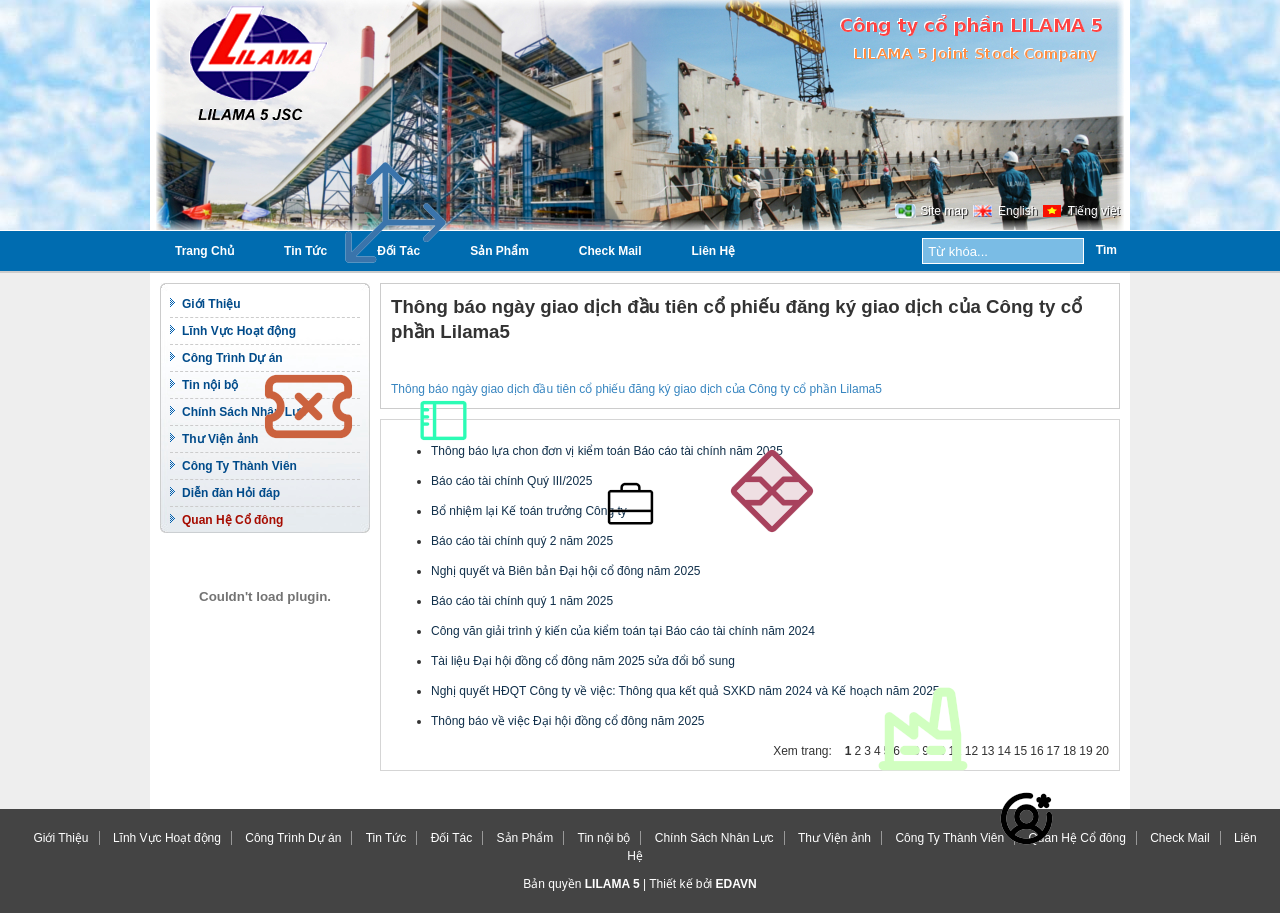 The image size is (1280, 913). I want to click on access user profile settings, so click(1026, 818).